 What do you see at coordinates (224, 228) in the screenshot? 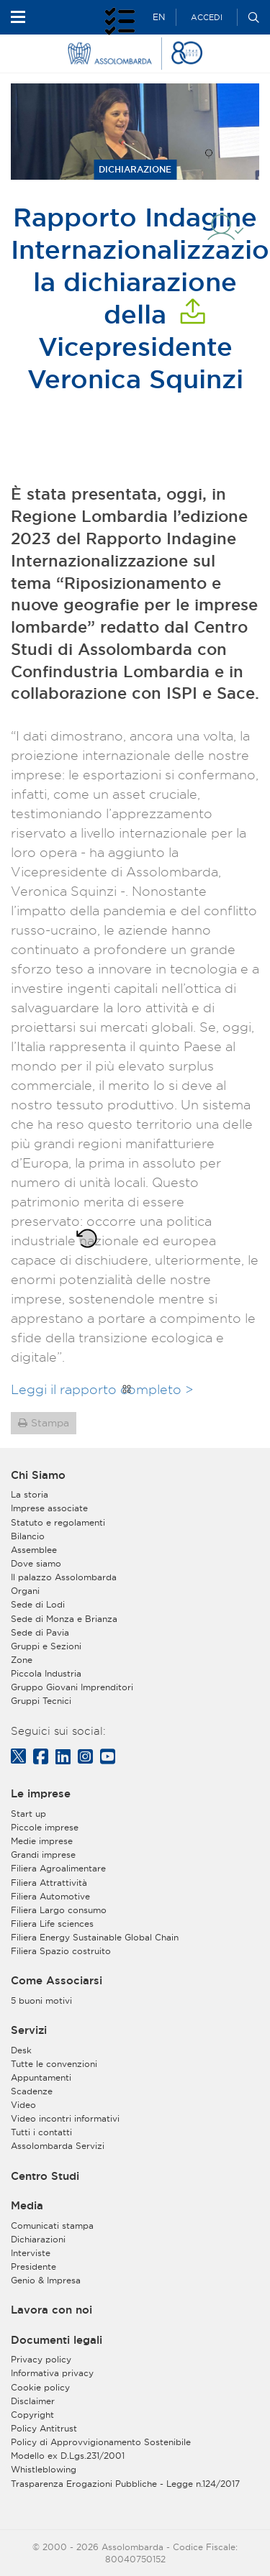
I see `user verified or confirmed` at bounding box center [224, 228].